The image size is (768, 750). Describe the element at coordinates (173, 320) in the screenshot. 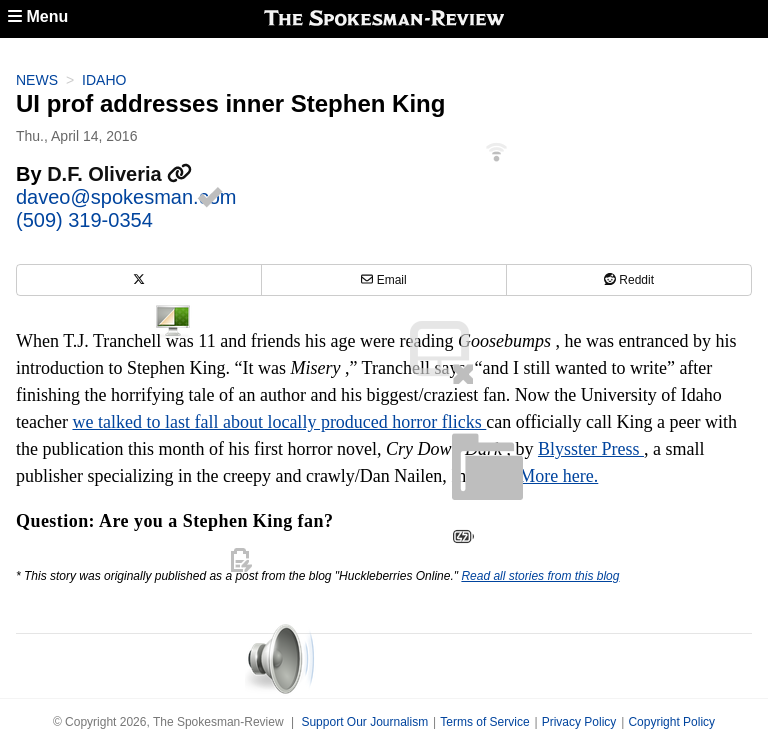

I see `change desktop wallpaper` at that location.